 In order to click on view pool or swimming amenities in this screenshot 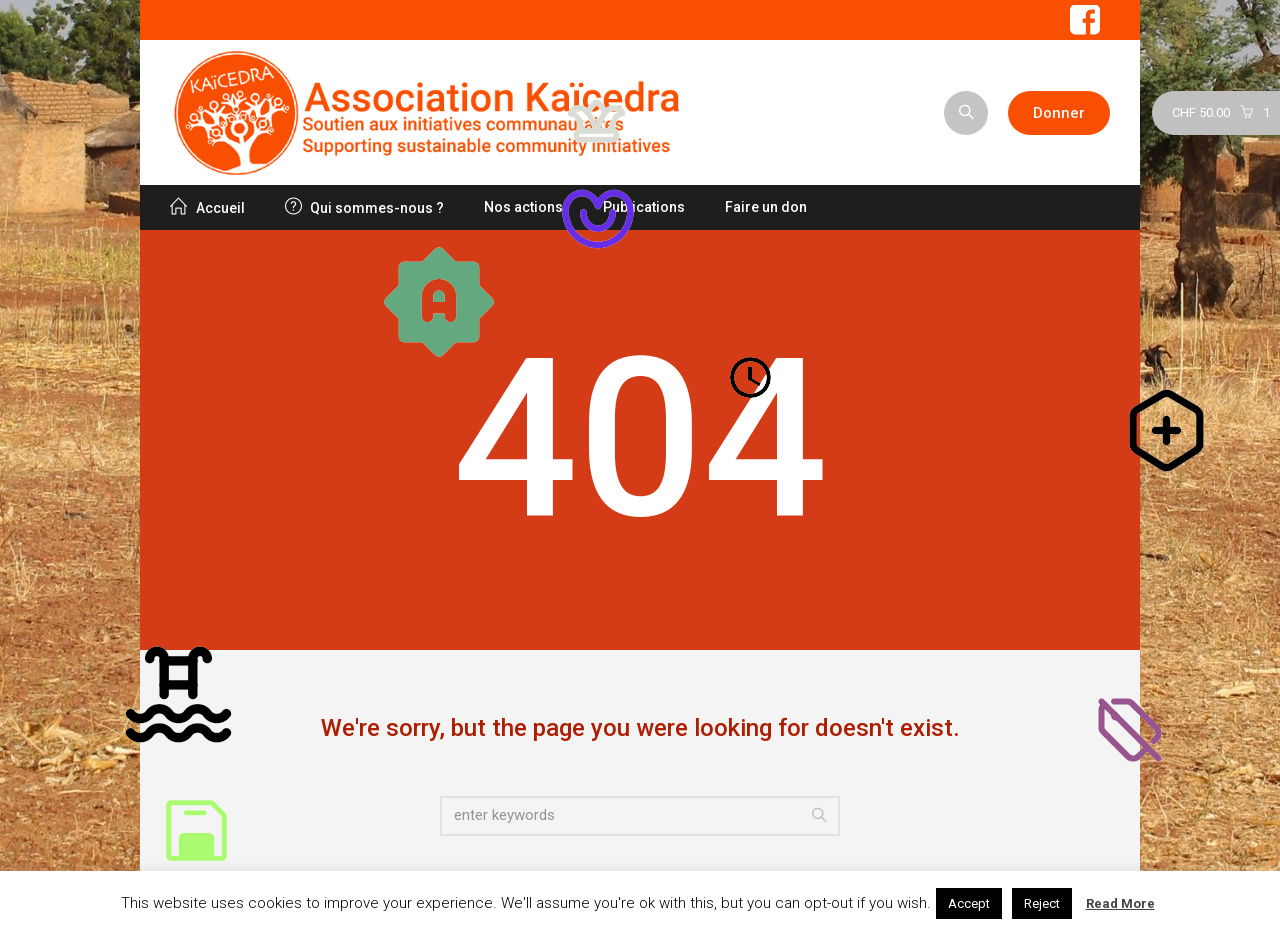, I will do `click(178, 694)`.